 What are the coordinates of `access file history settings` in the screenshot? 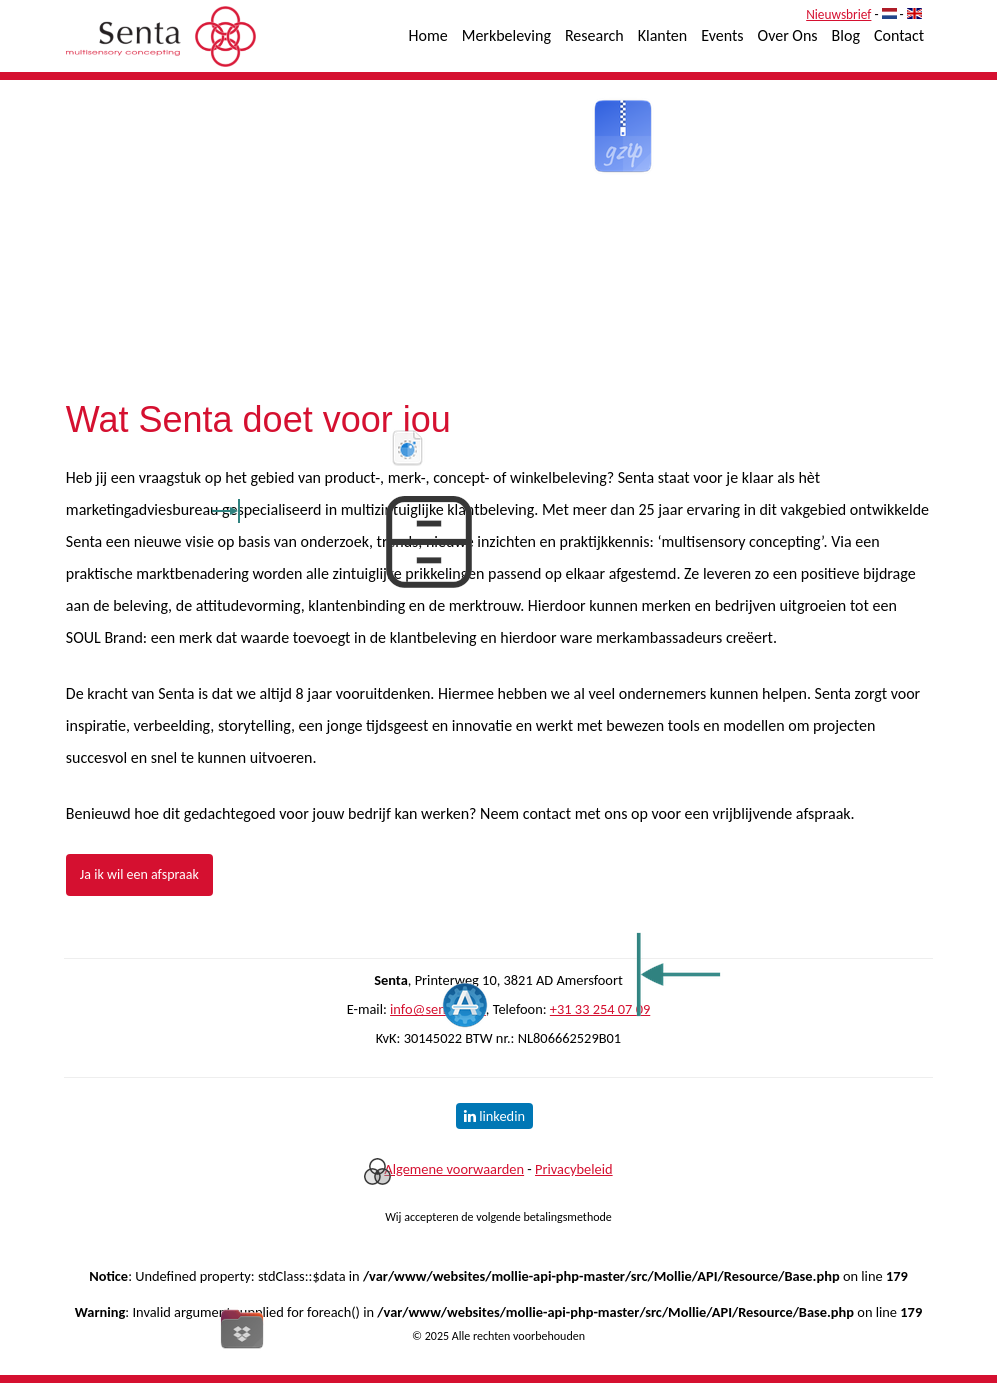 It's located at (429, 545).